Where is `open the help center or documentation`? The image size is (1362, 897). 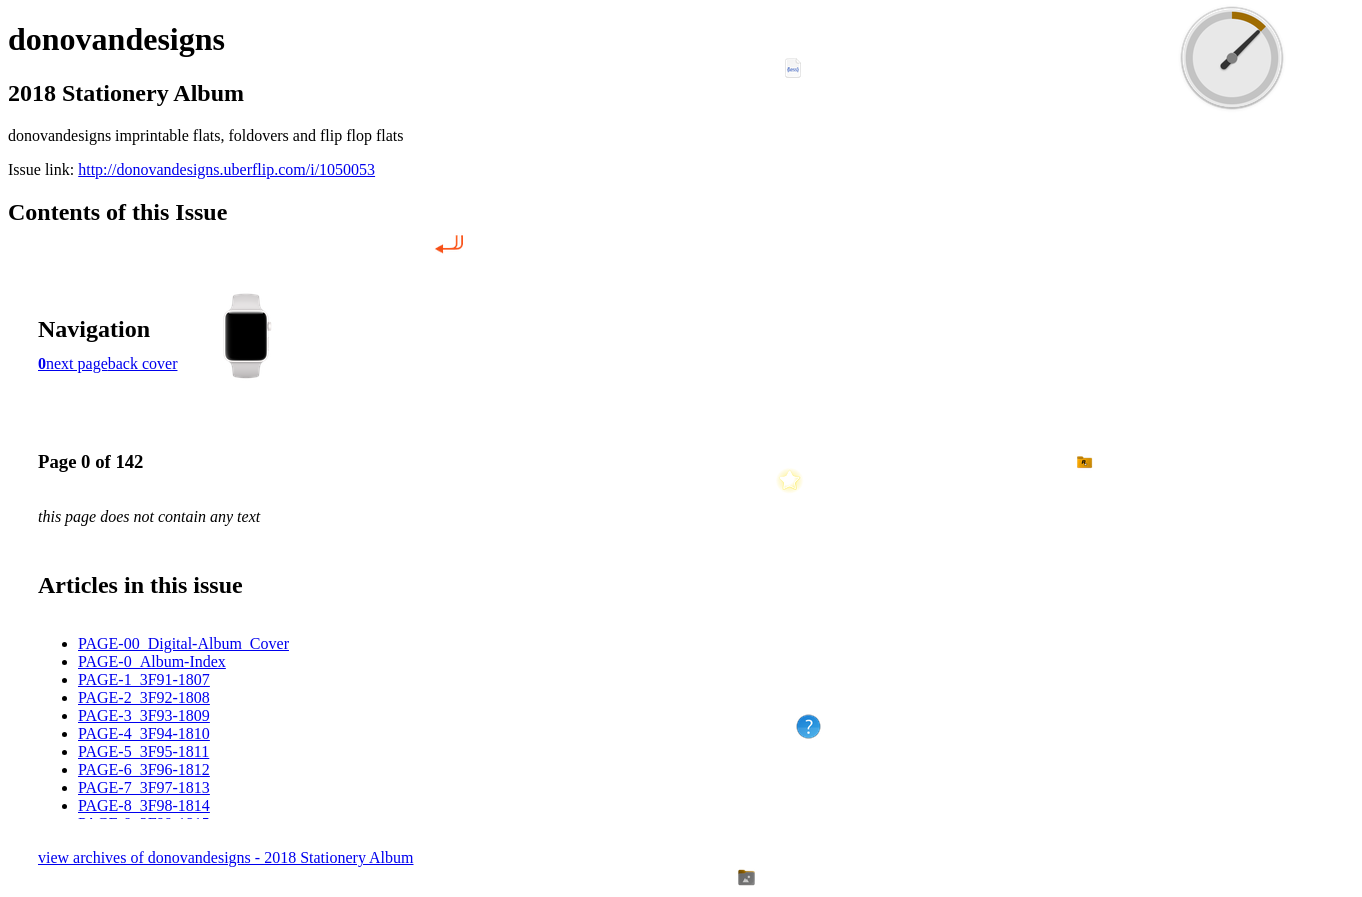 open the help center or documentation is located at coordinates (808, 726).